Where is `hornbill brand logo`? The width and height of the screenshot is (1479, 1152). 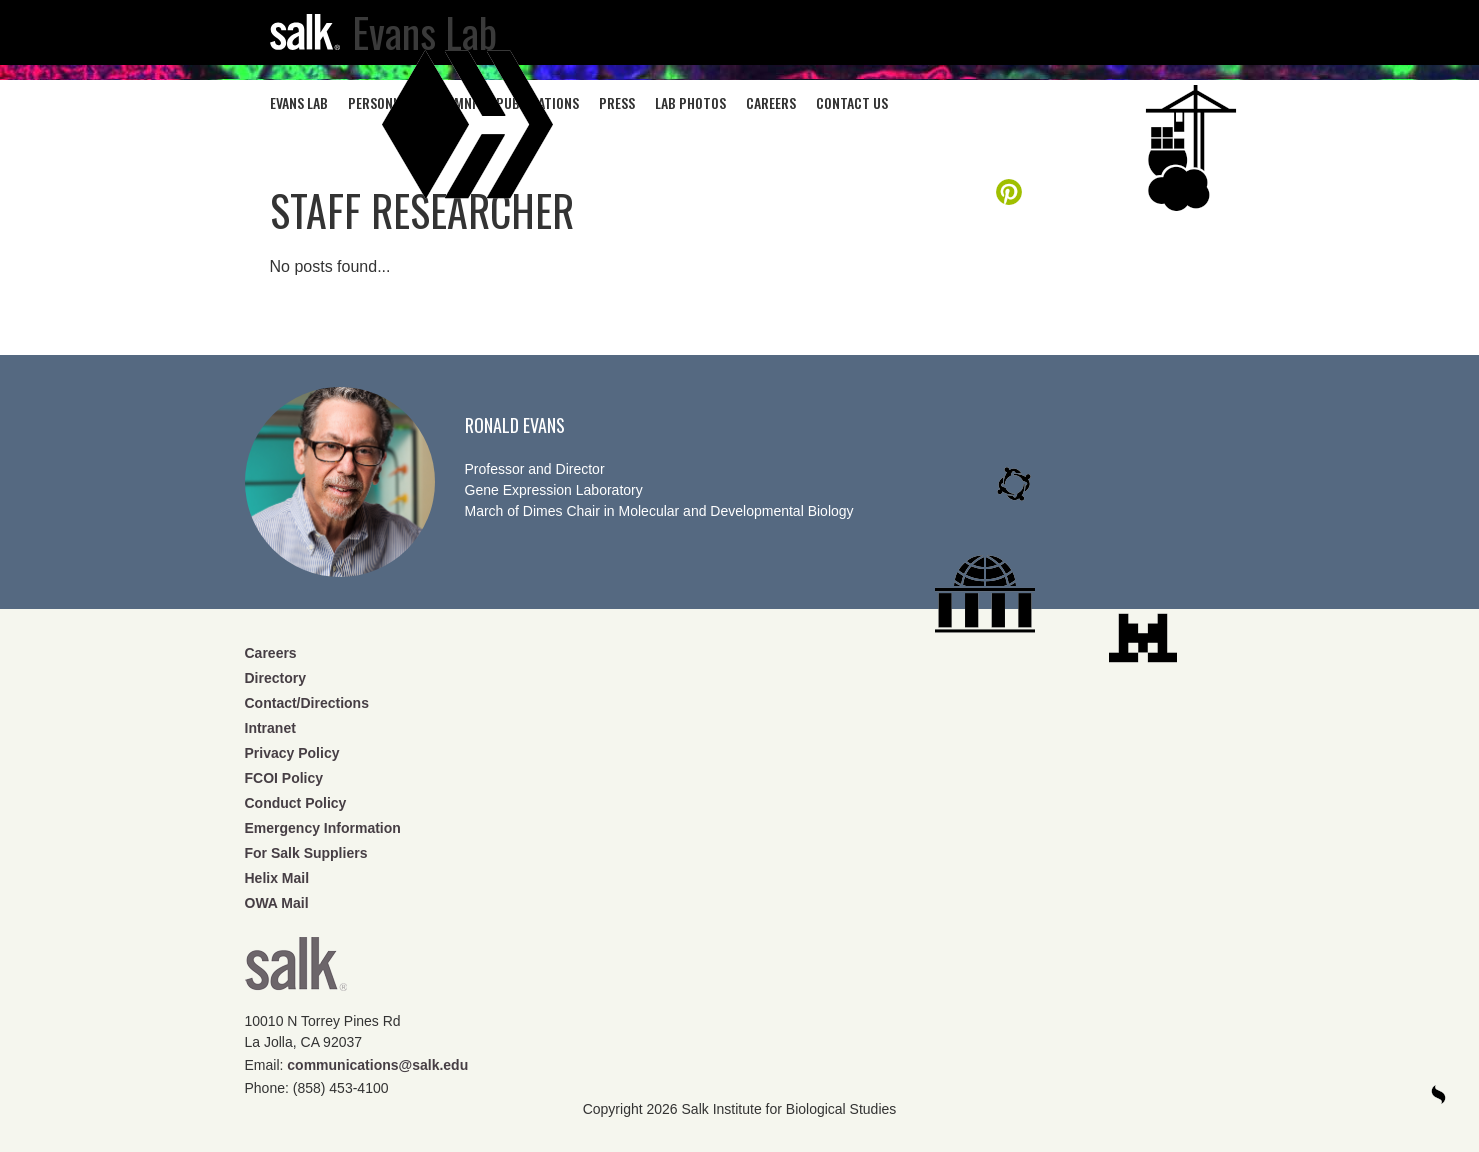
hornbill brand logo is located at coordinates (1014, 484).